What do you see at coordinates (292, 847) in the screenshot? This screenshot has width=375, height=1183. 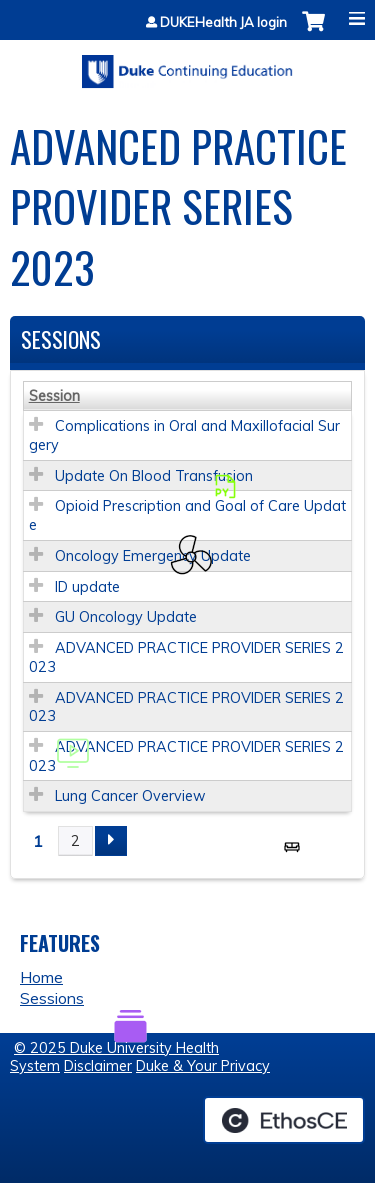 I see `browse furniture or home decor items` at bounding box center [292, 847].